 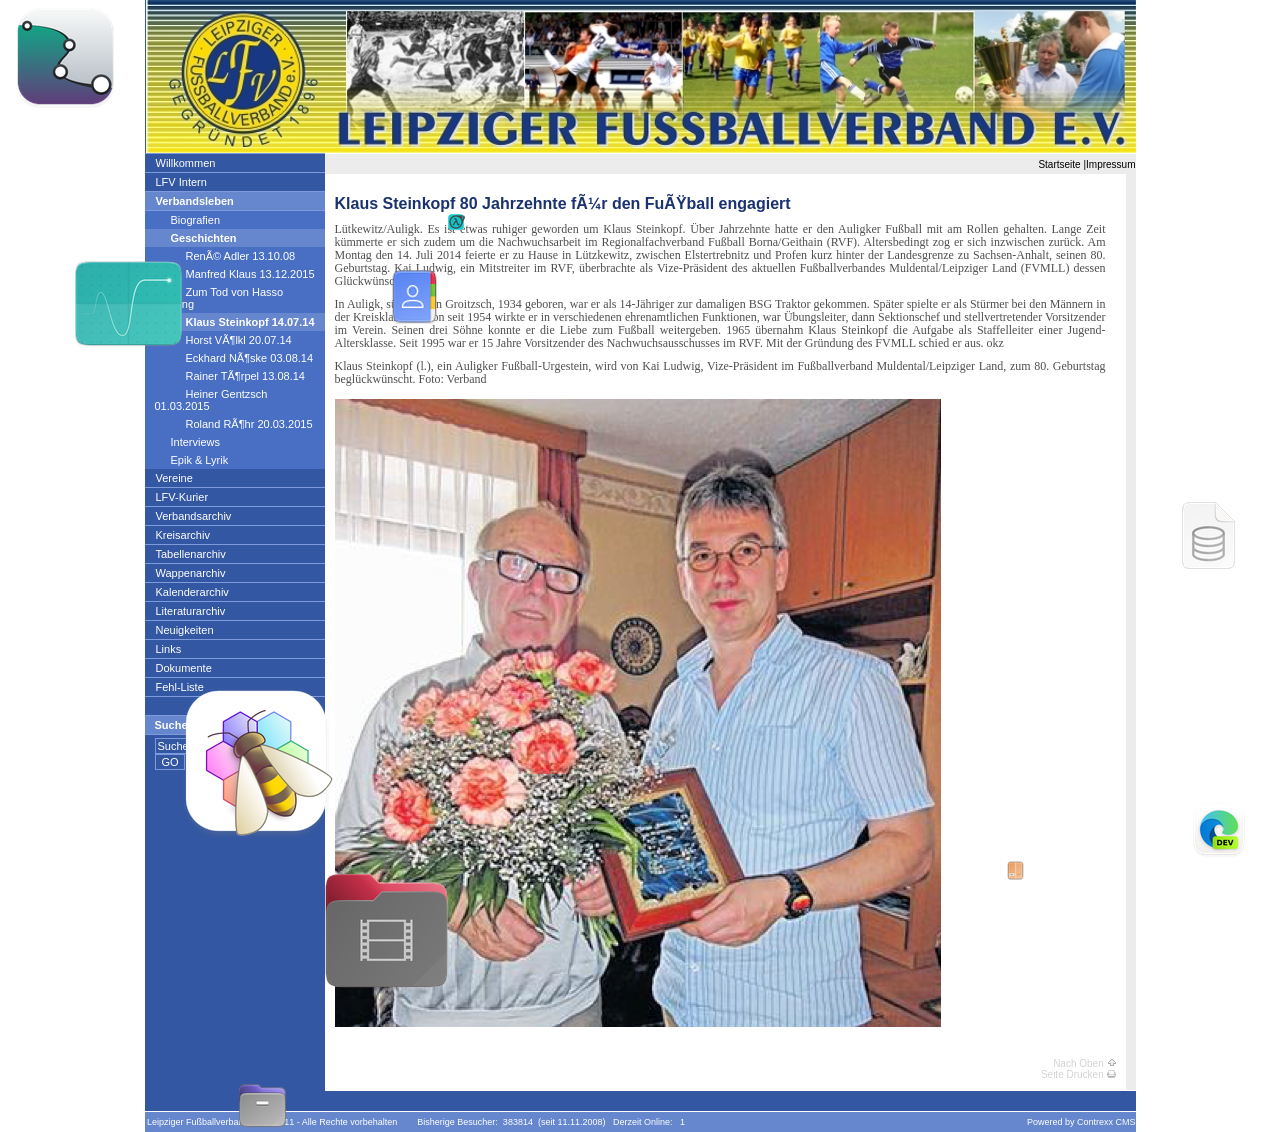 What do you see at coordinates (1219, 829) in the screenshot?
I see `open microsoft edge dev browser` at bounding box center [1219, 829].